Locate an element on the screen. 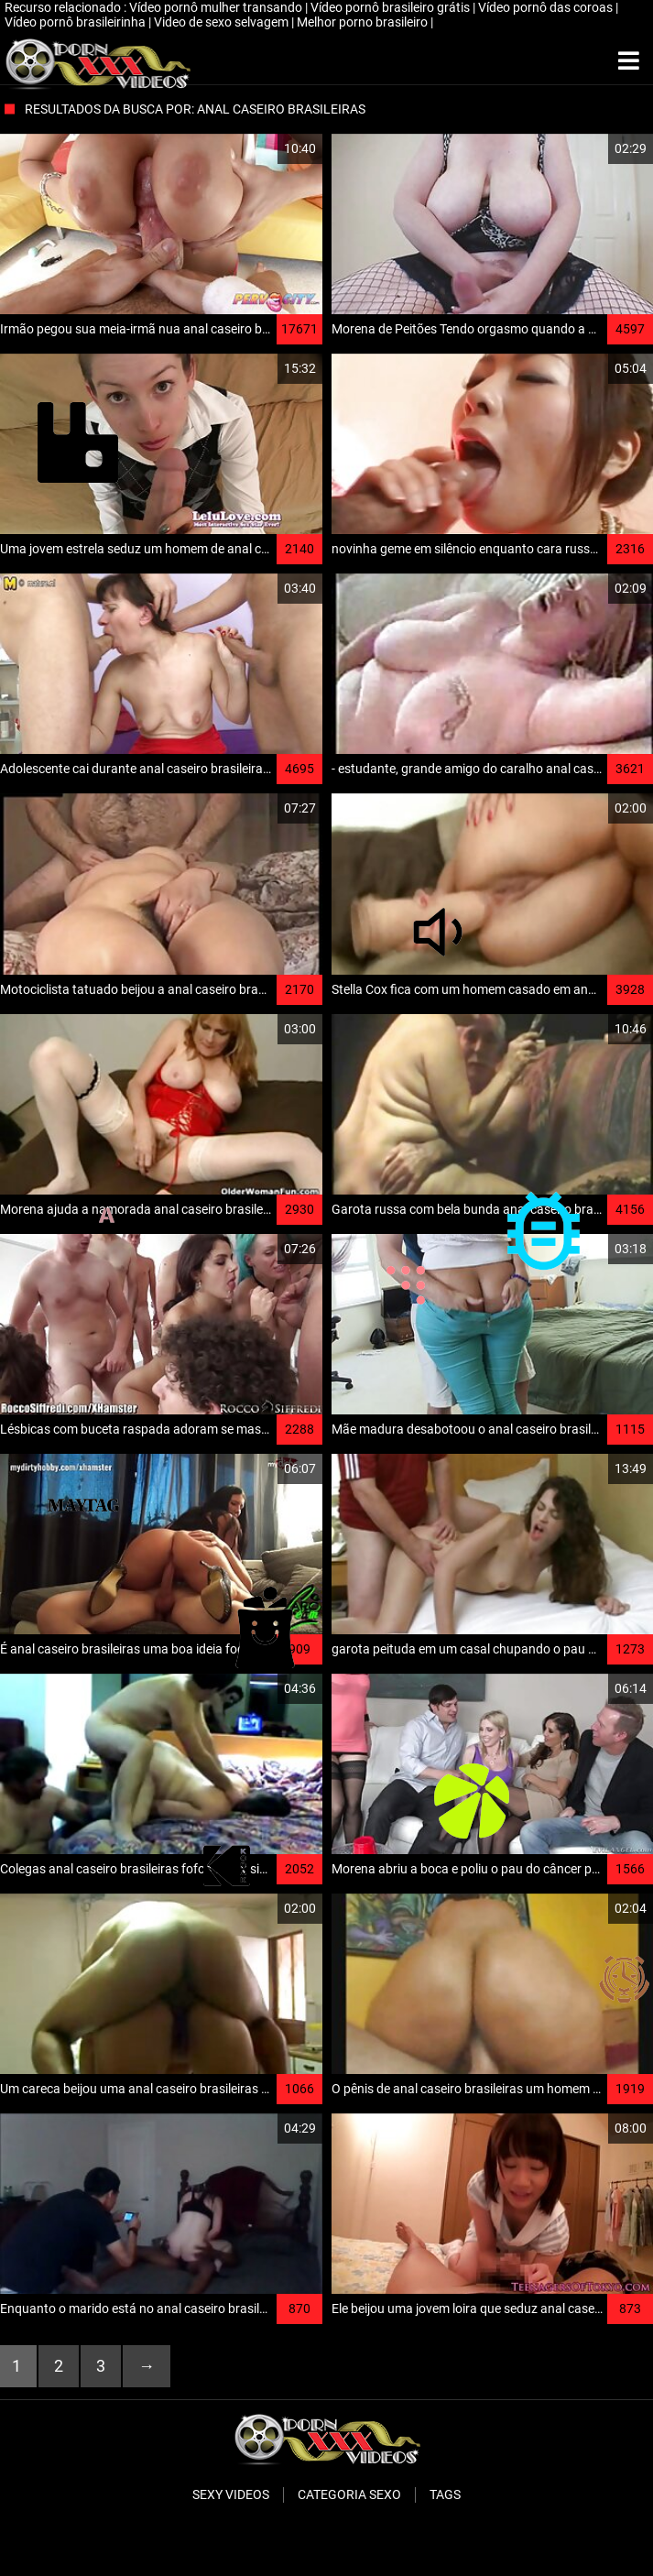 This screenshot has width=653, height=2576. airbrake error monitoring service logo is located at coordinates (106, 1215).